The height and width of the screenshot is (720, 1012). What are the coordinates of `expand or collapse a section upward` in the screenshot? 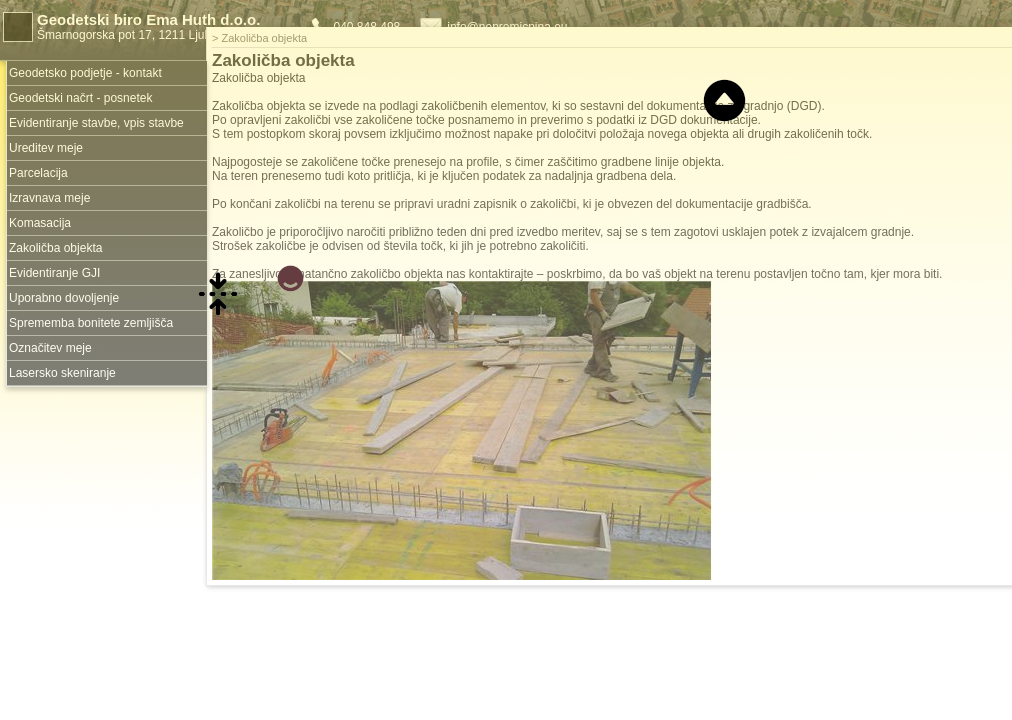 It's located at (724, 100).